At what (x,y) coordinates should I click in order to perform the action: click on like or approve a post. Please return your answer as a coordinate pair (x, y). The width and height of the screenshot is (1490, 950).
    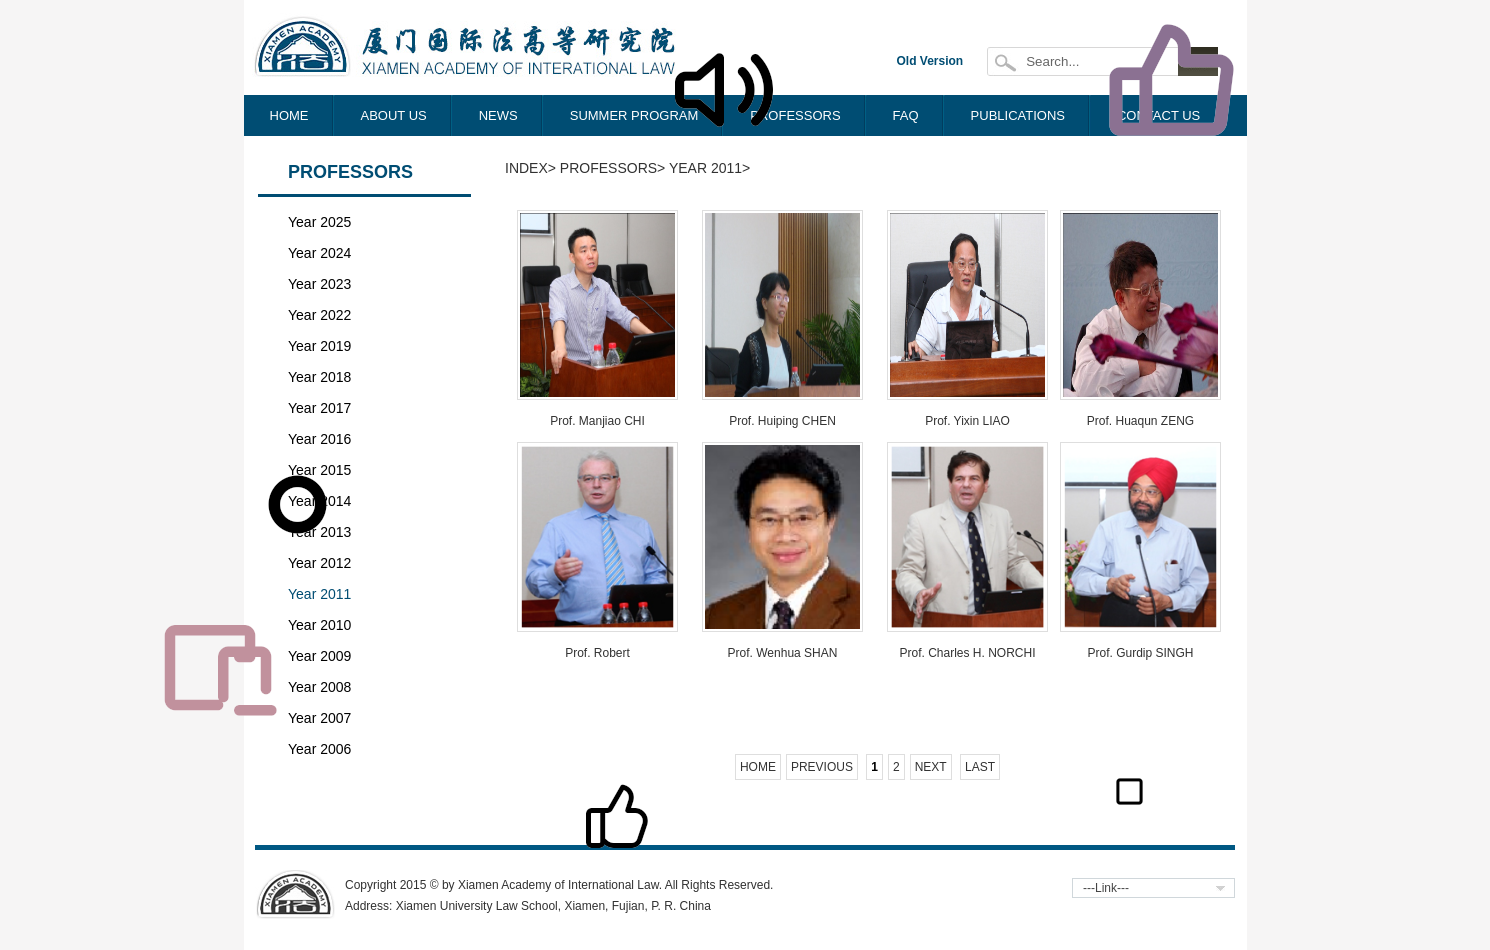
    Looking at the image, I should click on (1171, 86).